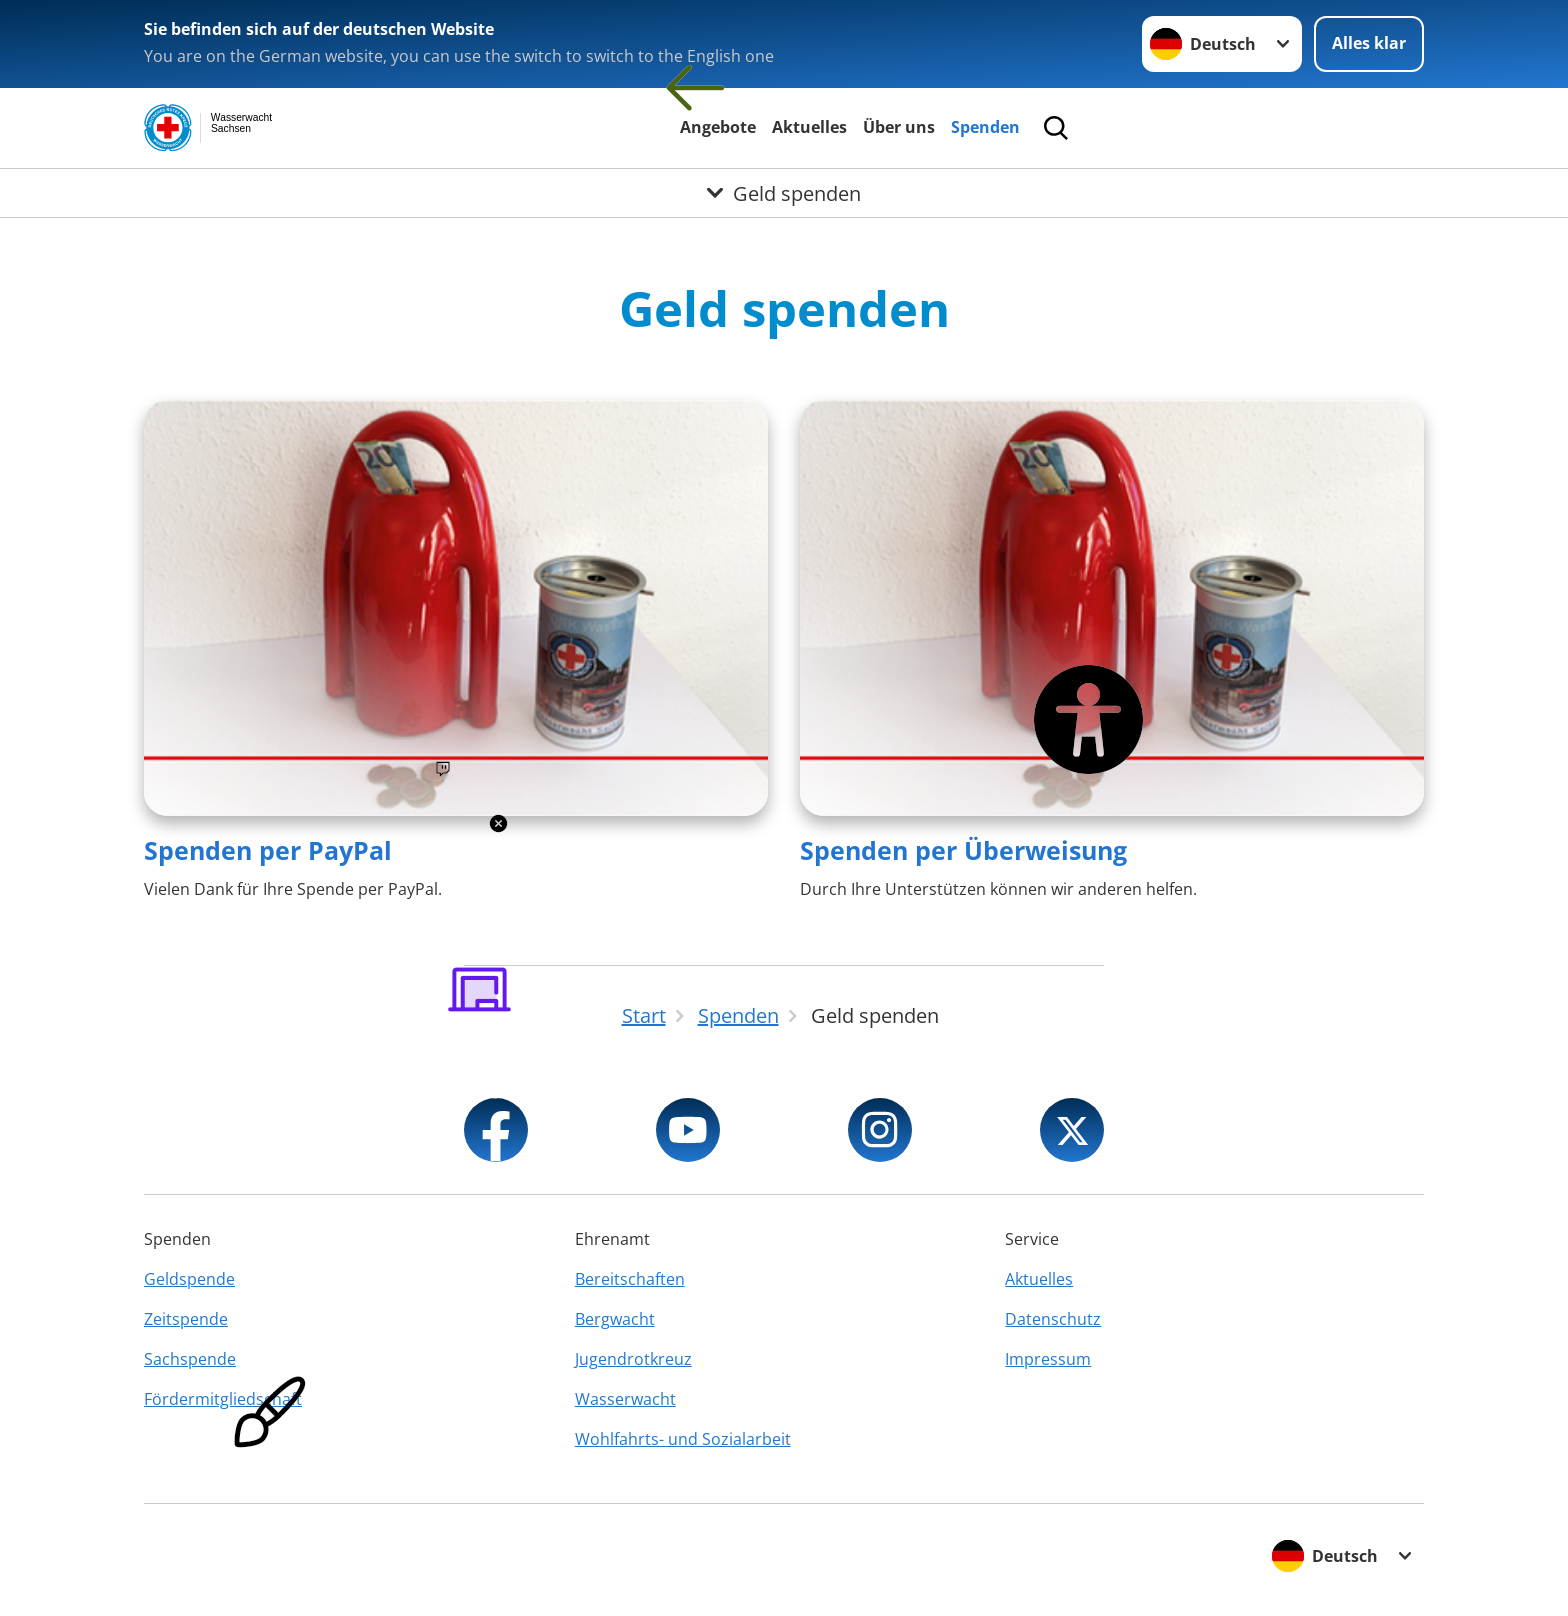 The height and width of the screenshot is (1616, 1568). Describe the element at coordinates (498, 823) in the screenshot. I see `close or dismiss a modal or dialog` at that location.